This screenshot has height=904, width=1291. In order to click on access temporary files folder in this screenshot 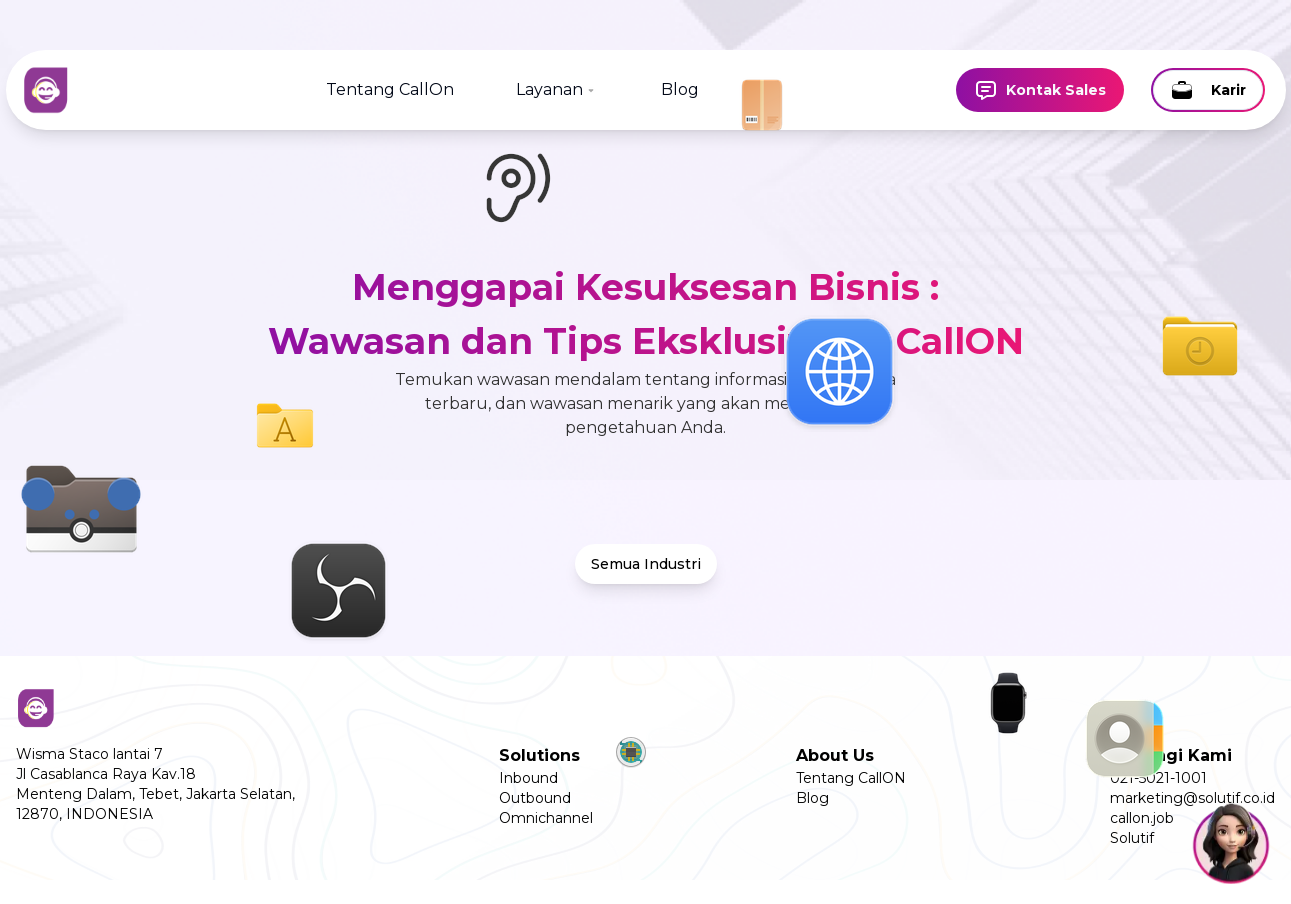, I will do `click(1200, 346)`.